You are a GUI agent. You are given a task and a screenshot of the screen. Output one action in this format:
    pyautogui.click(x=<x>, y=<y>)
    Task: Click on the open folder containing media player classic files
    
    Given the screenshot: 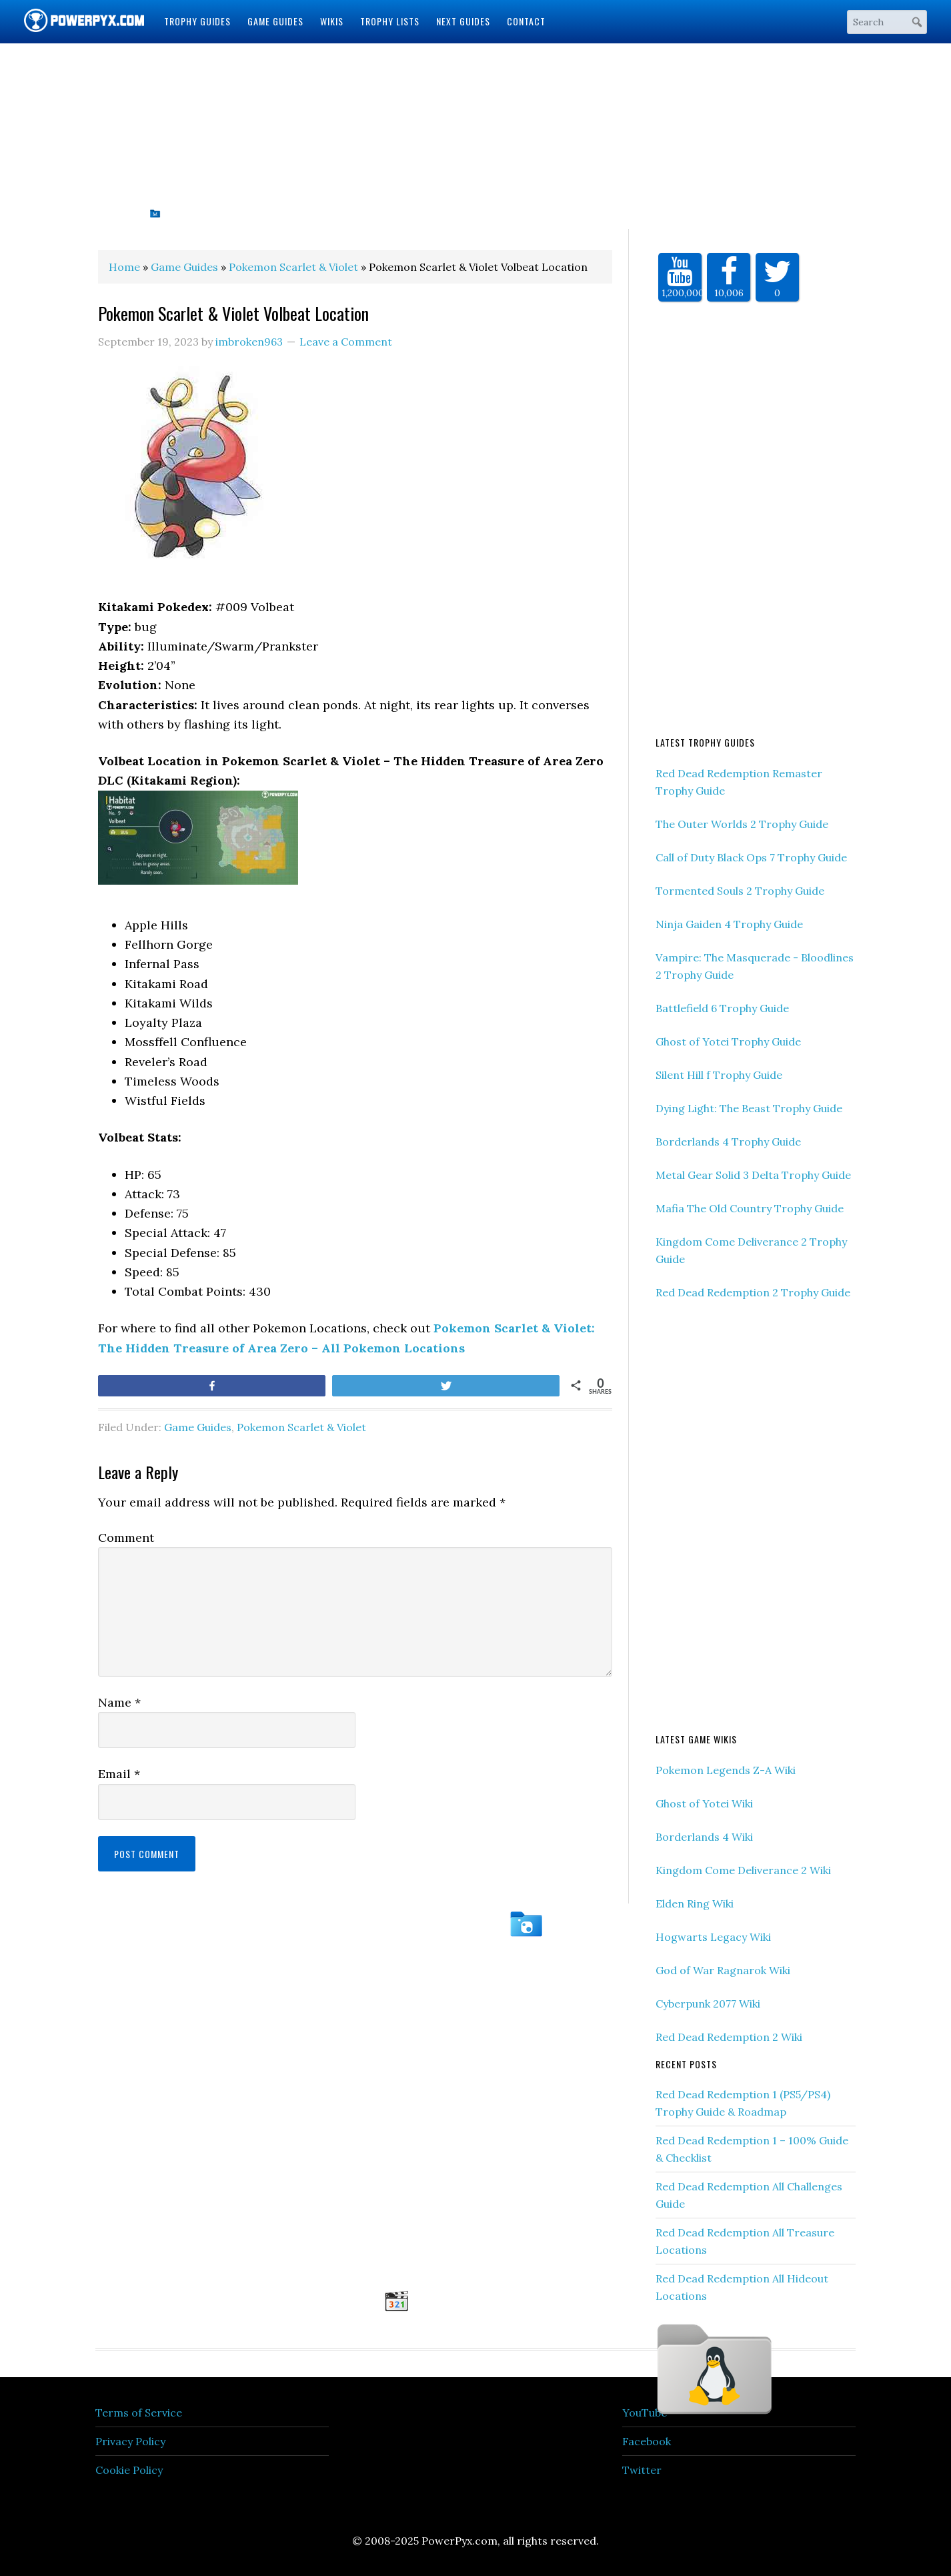 What is the action you would take?
    pyautogui.click(x=396, y=2302)
    